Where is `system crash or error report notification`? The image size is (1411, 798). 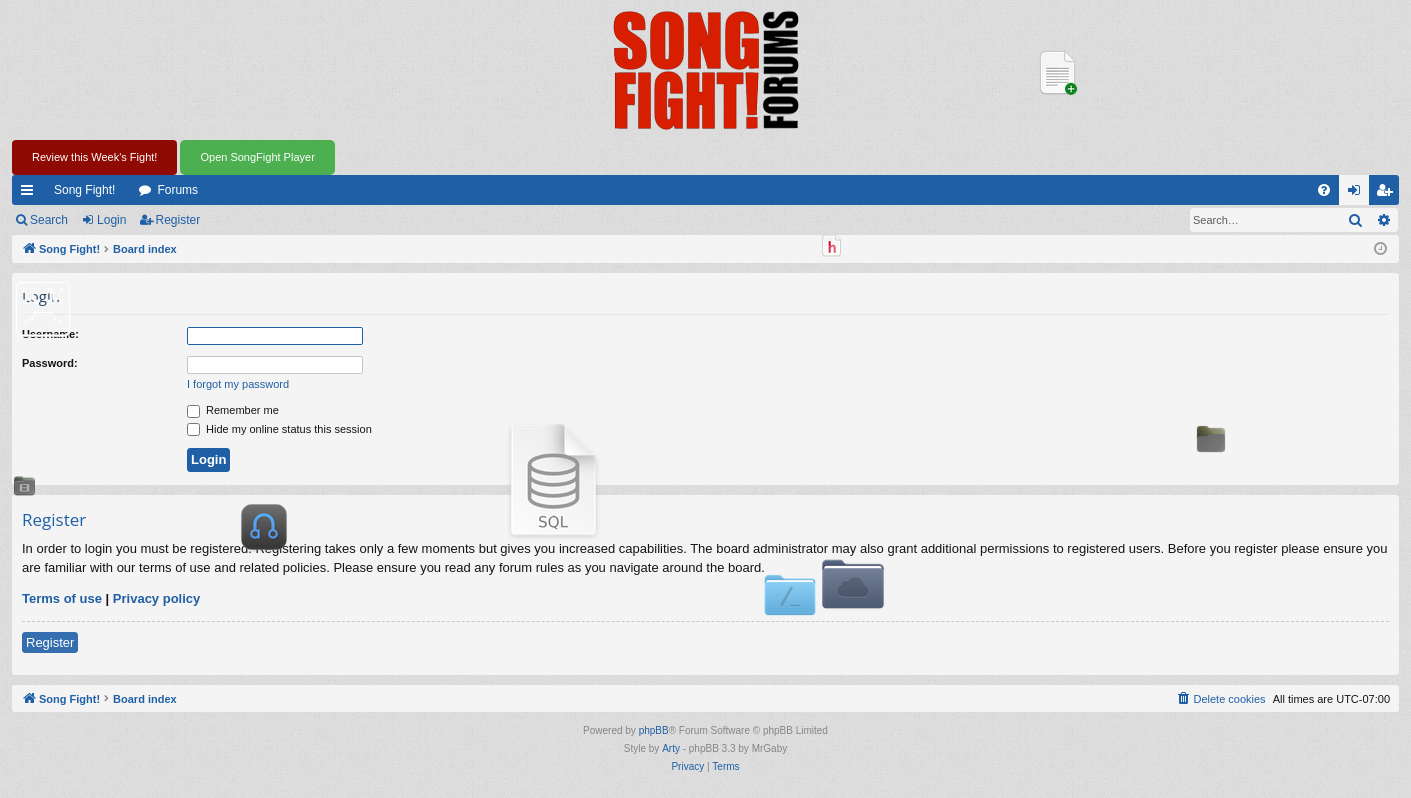 system crash or error report notification is located at coordinates (43, 309).